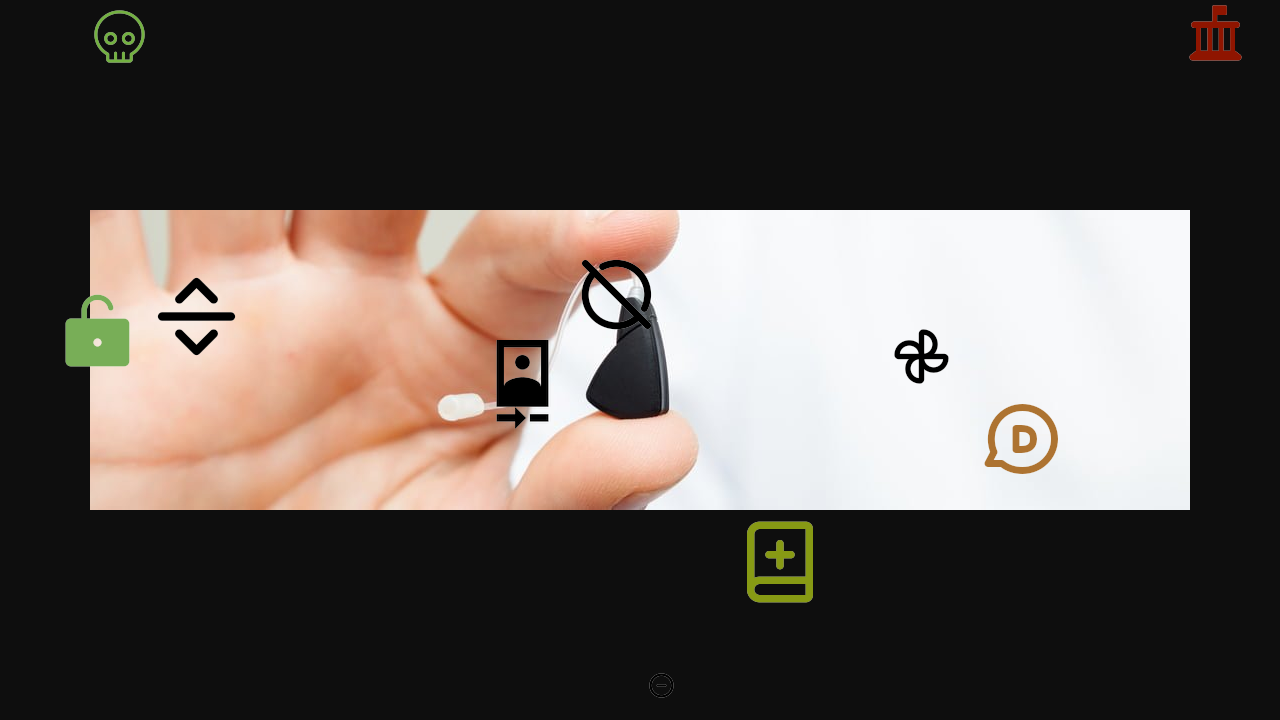 The width and height of the screenshot is (1280, 720). Describe the element at coordinates (780, 562) in the screenshot. I see `add a new book to your library` at that location.